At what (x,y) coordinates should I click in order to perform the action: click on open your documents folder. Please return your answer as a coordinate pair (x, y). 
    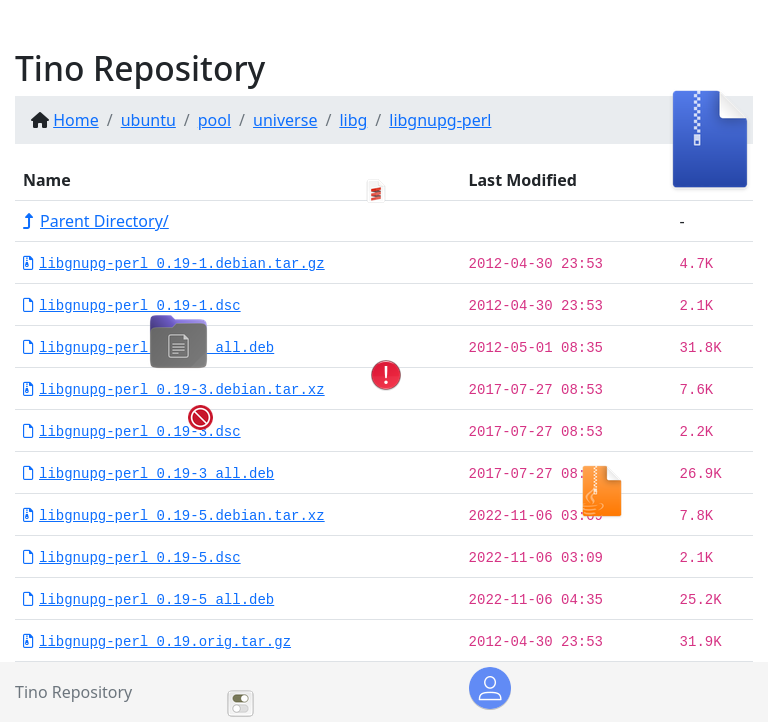
    Looking at the image, I should click on (178, 341).